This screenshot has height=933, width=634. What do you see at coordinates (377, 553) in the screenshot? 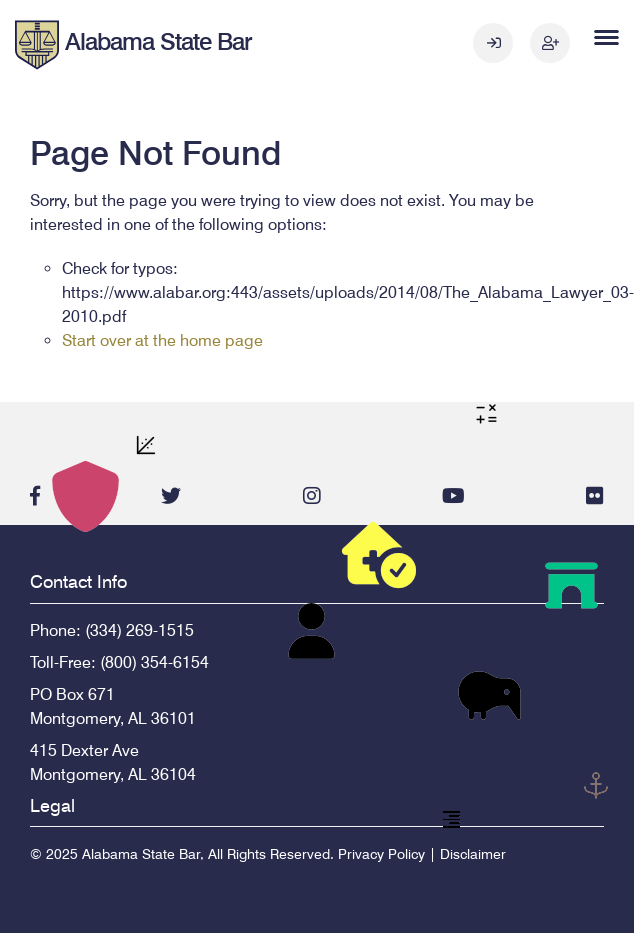
I see `verified medical home or healthcare facility` at bounding box center [377, 553].